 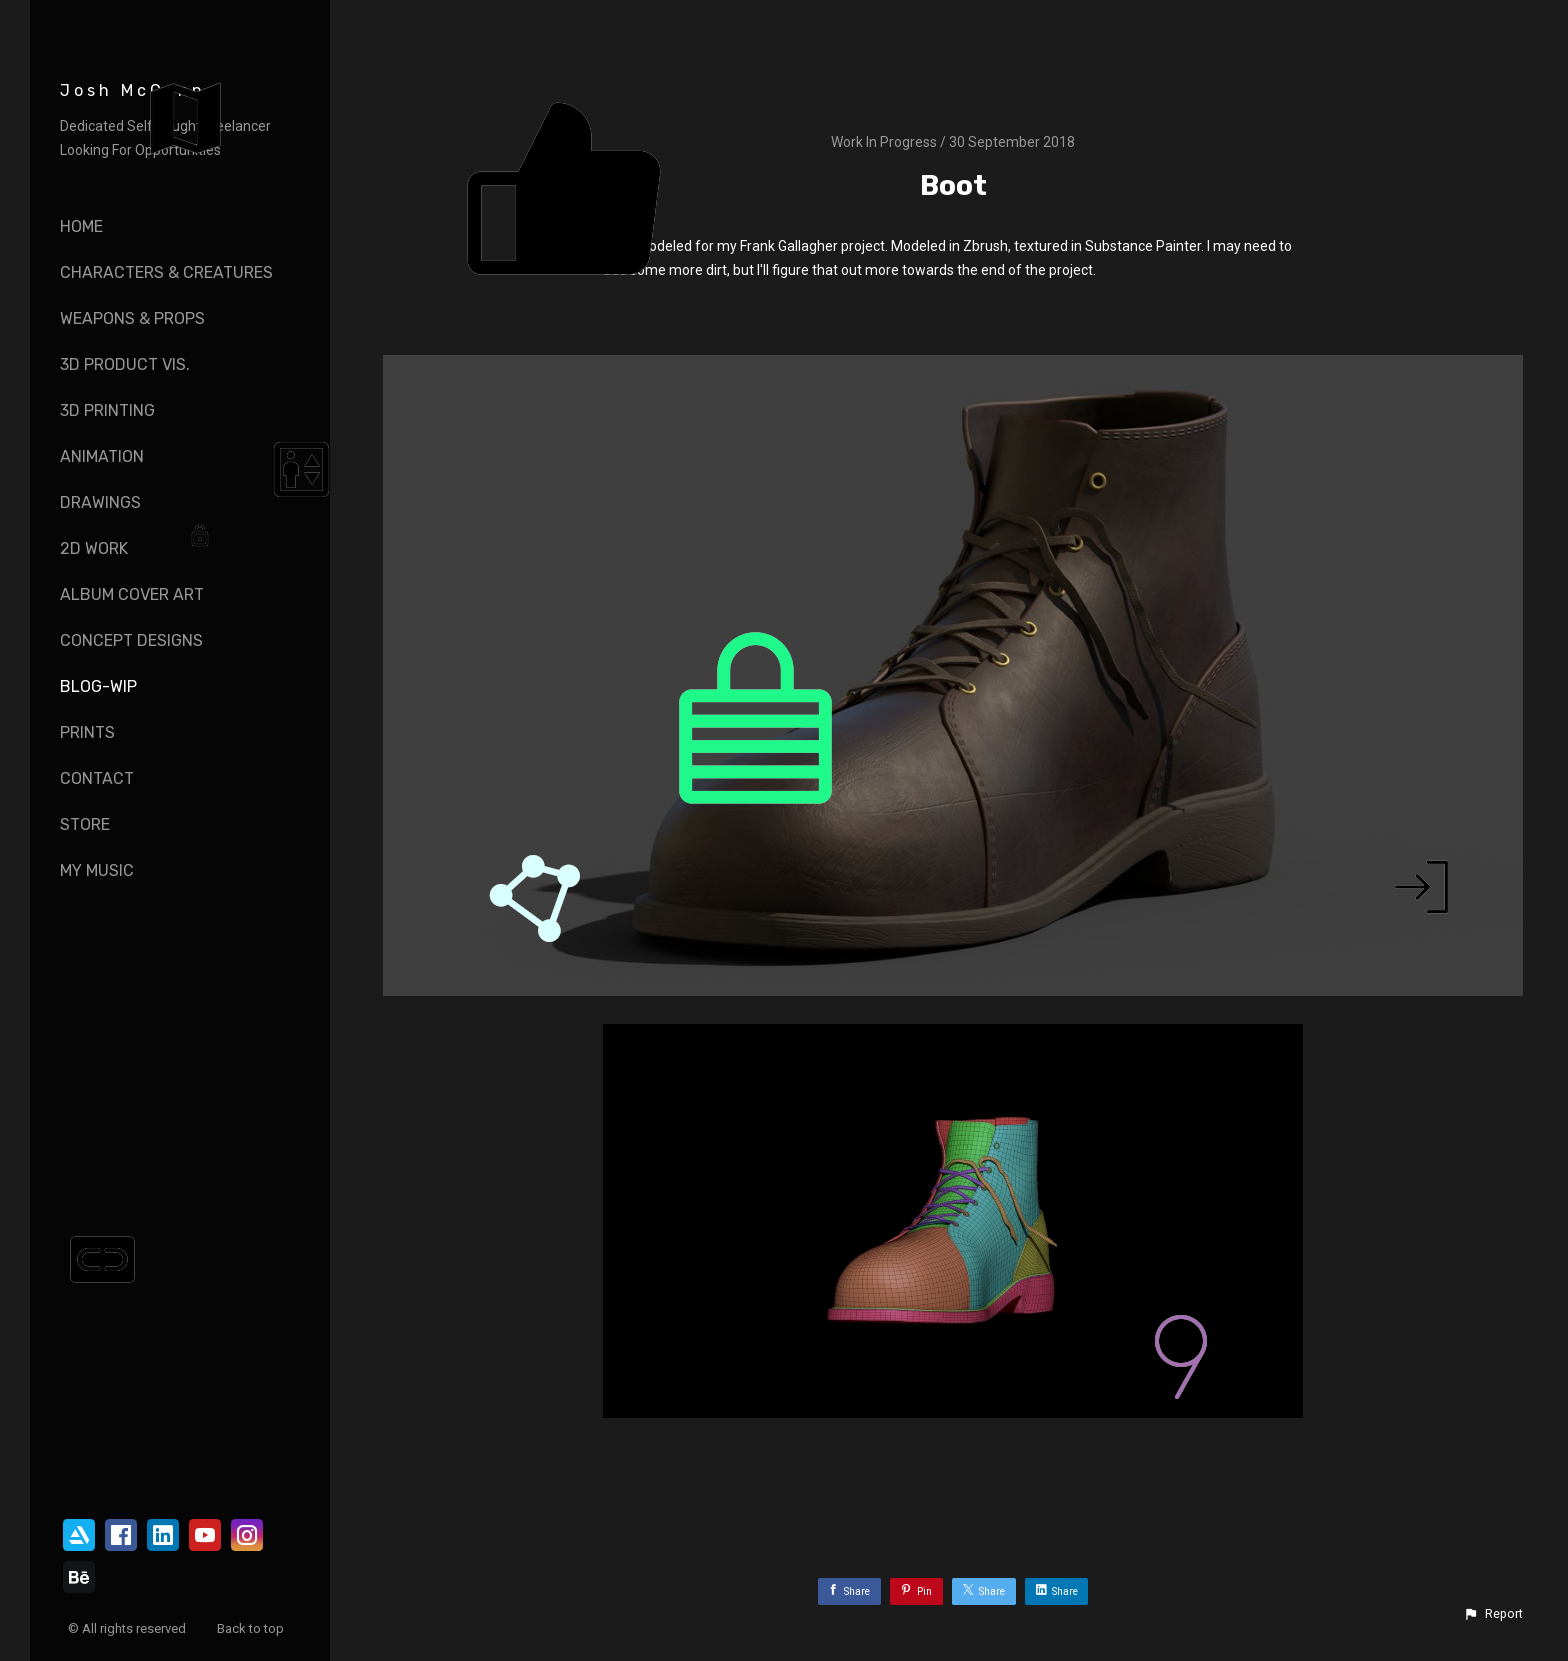 I want to click on indicates the number nine in a list or sequence, so click(x=1181, y=1357).